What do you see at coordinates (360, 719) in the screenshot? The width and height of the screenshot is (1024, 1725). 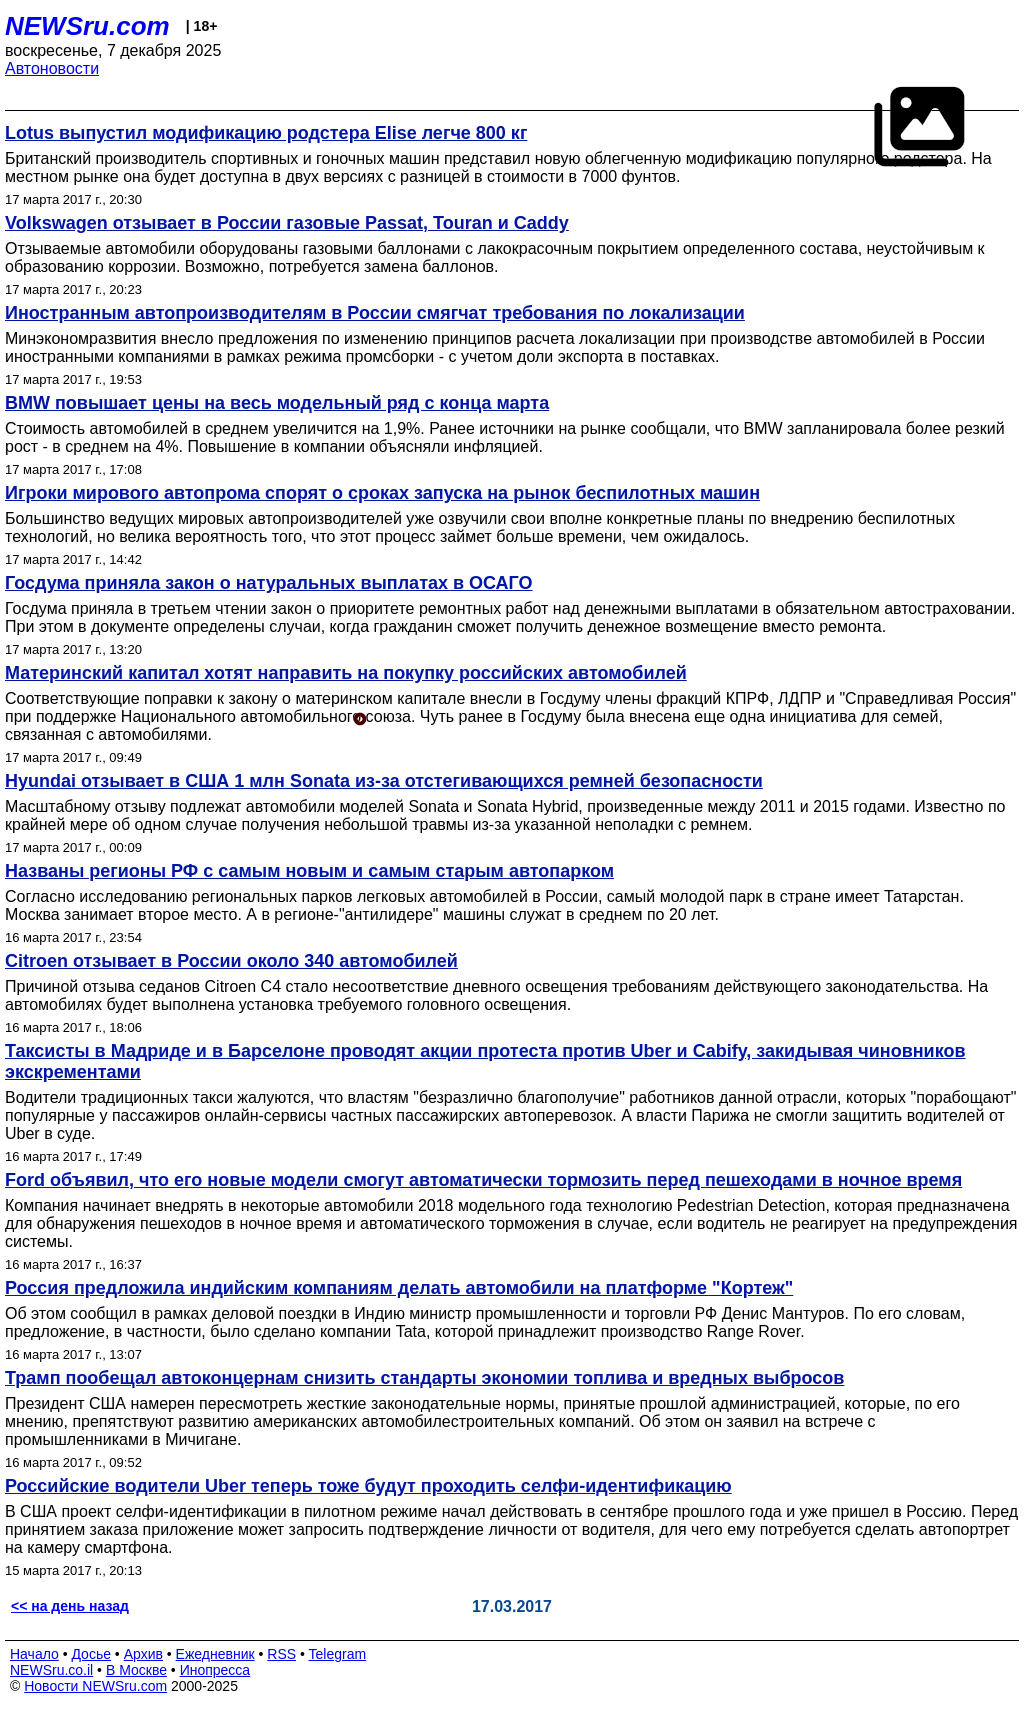 I see `indicates a selected radio button option` at bounding box center [360, 719].